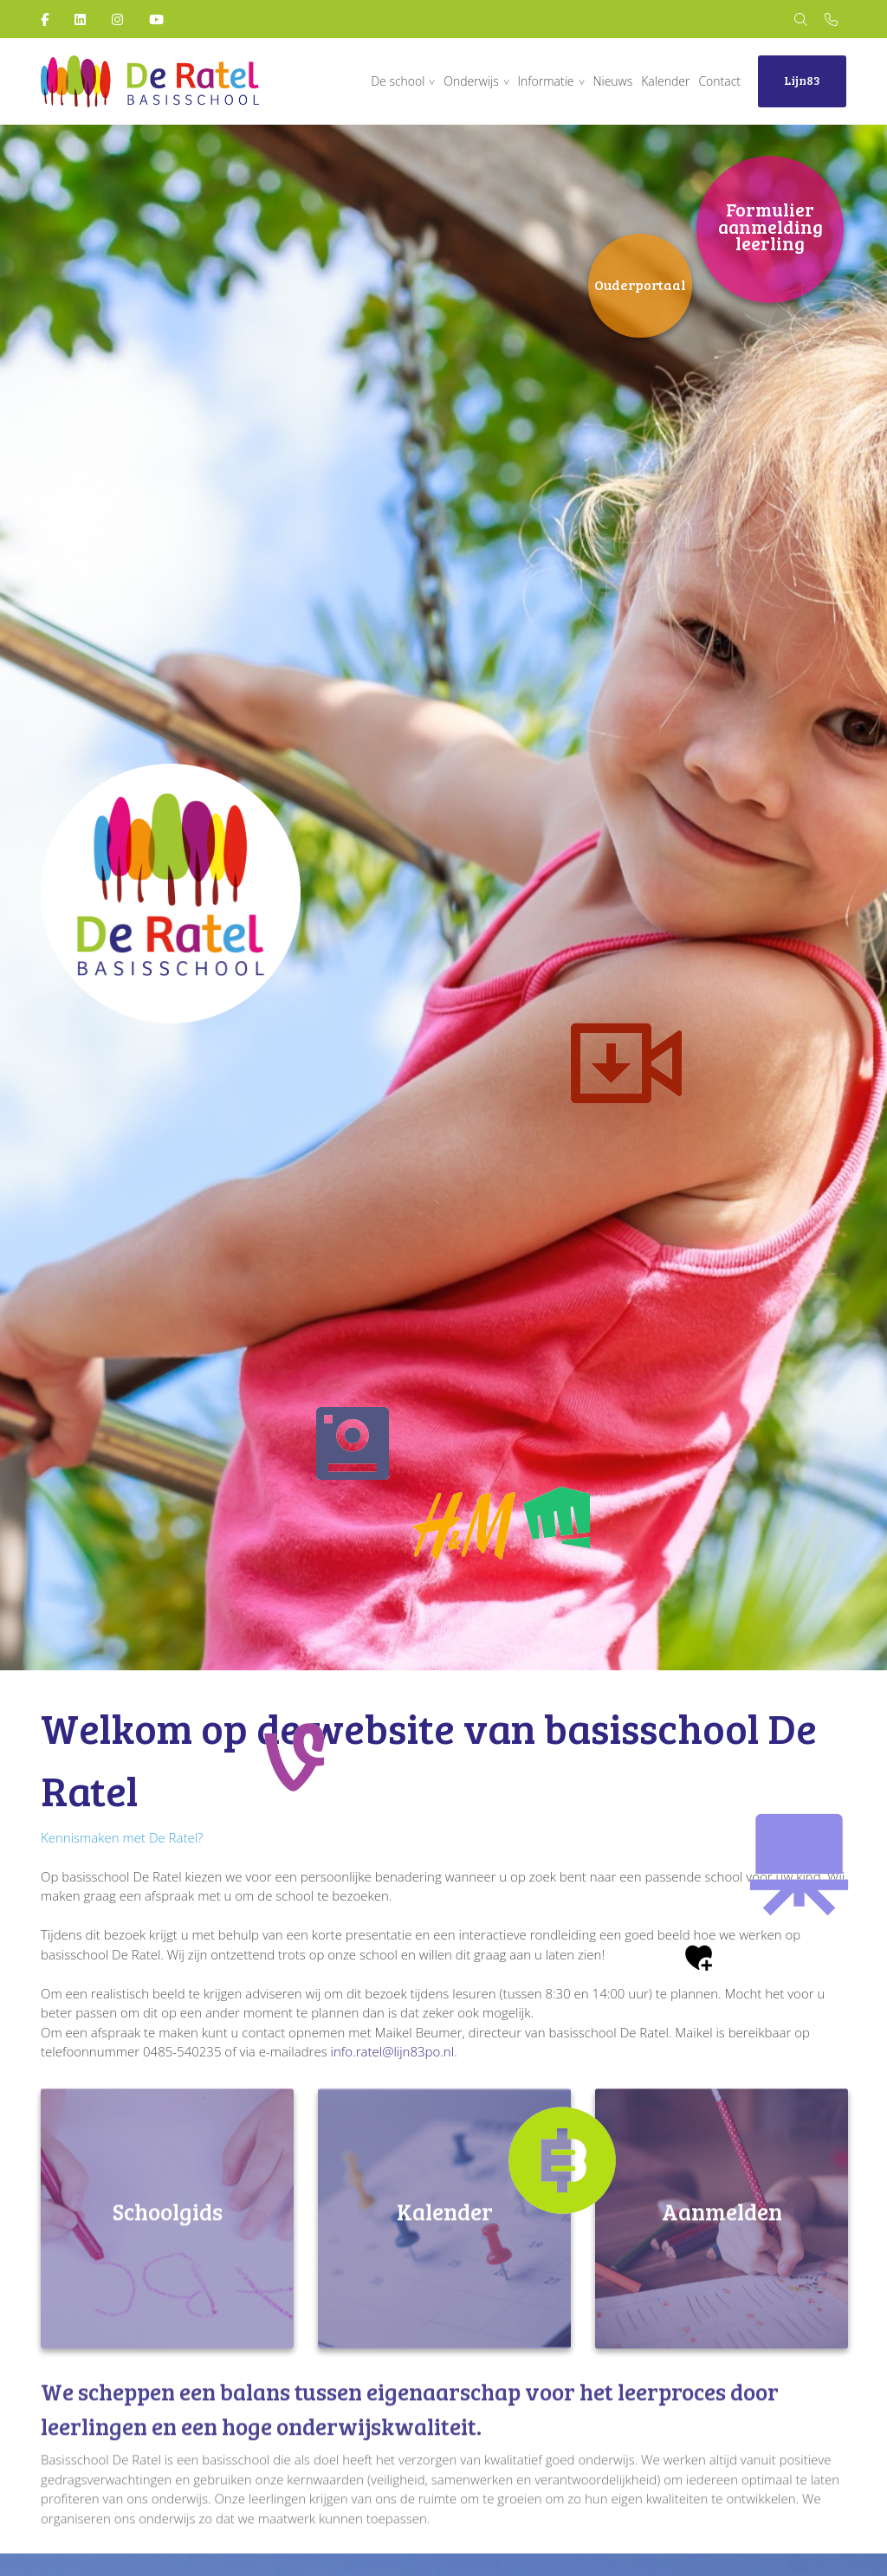  I want to click on download video to device, so click(626, 1063).